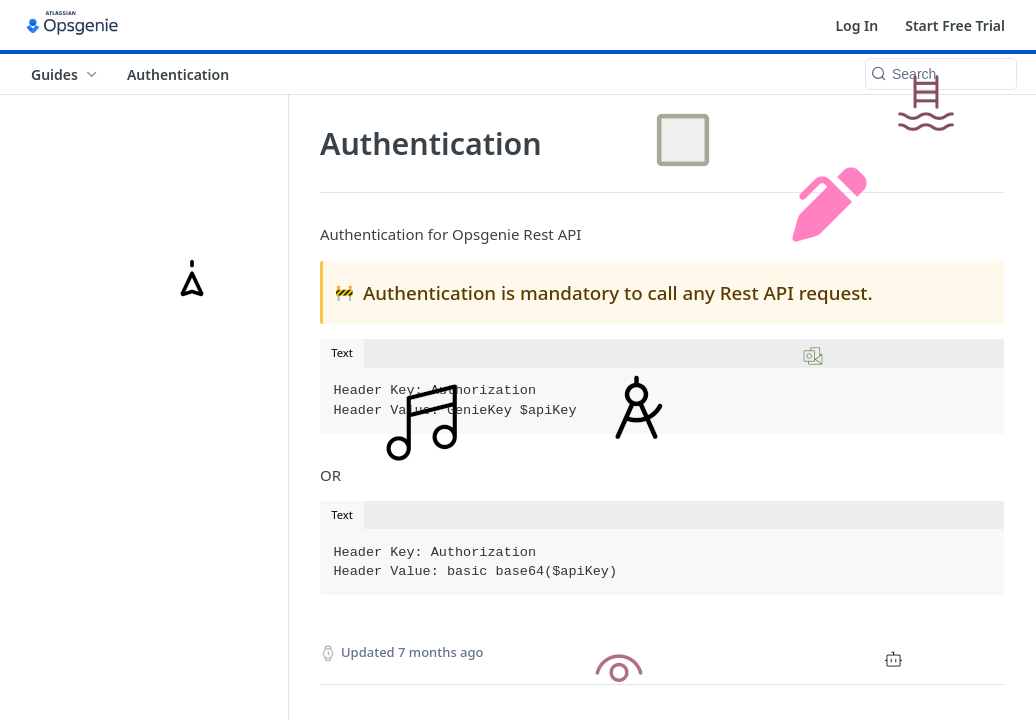 The width and height of the screenshot is (1036, 720). I want to click on navigate to current location, so click(192, 279).